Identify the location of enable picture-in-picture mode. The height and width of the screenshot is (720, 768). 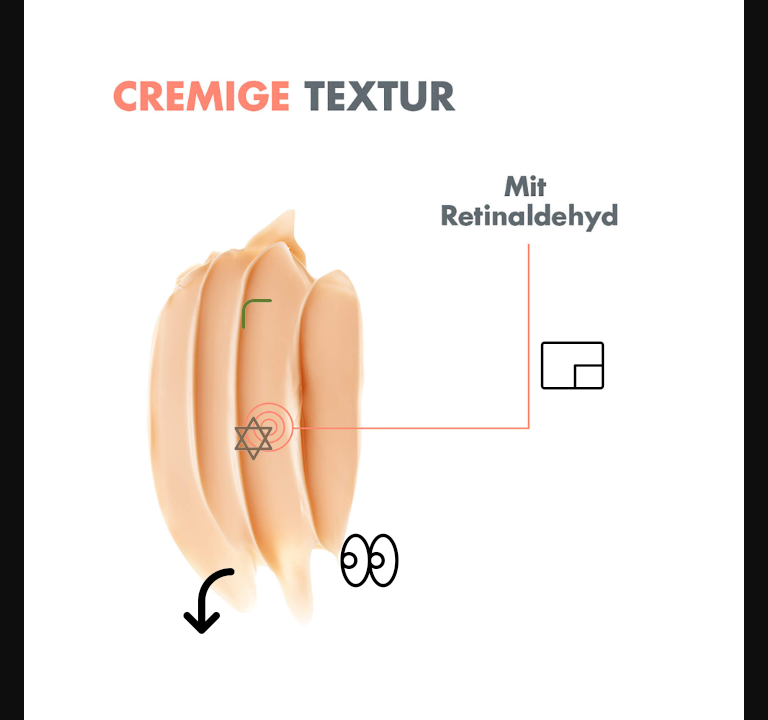
(572, 365).